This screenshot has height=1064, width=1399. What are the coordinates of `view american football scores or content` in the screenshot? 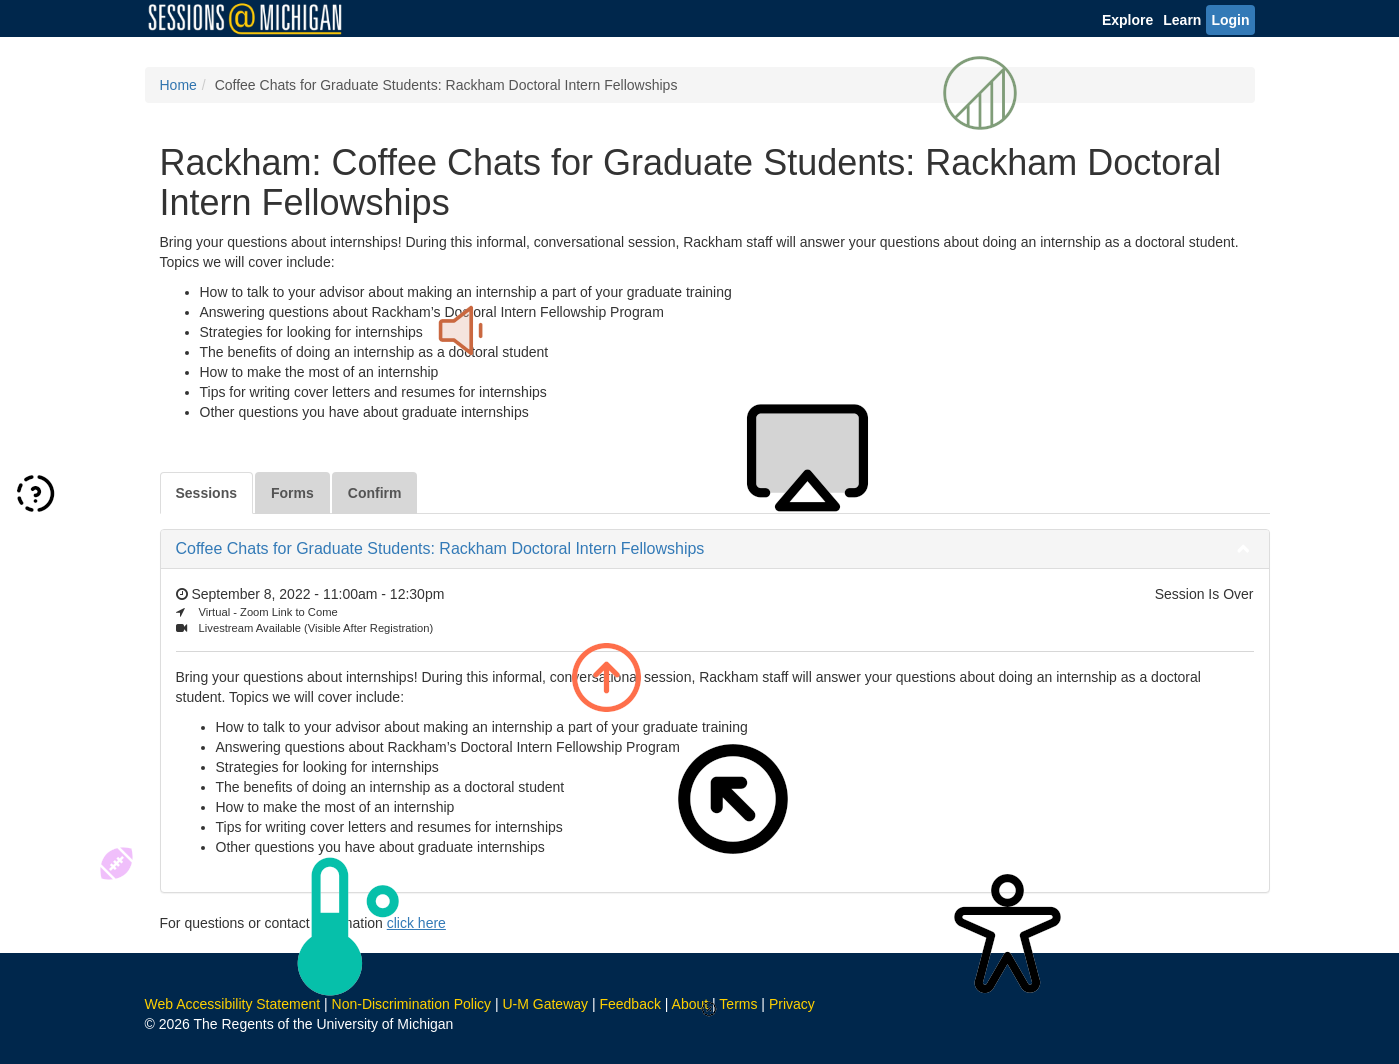 It's located at (116, 863).